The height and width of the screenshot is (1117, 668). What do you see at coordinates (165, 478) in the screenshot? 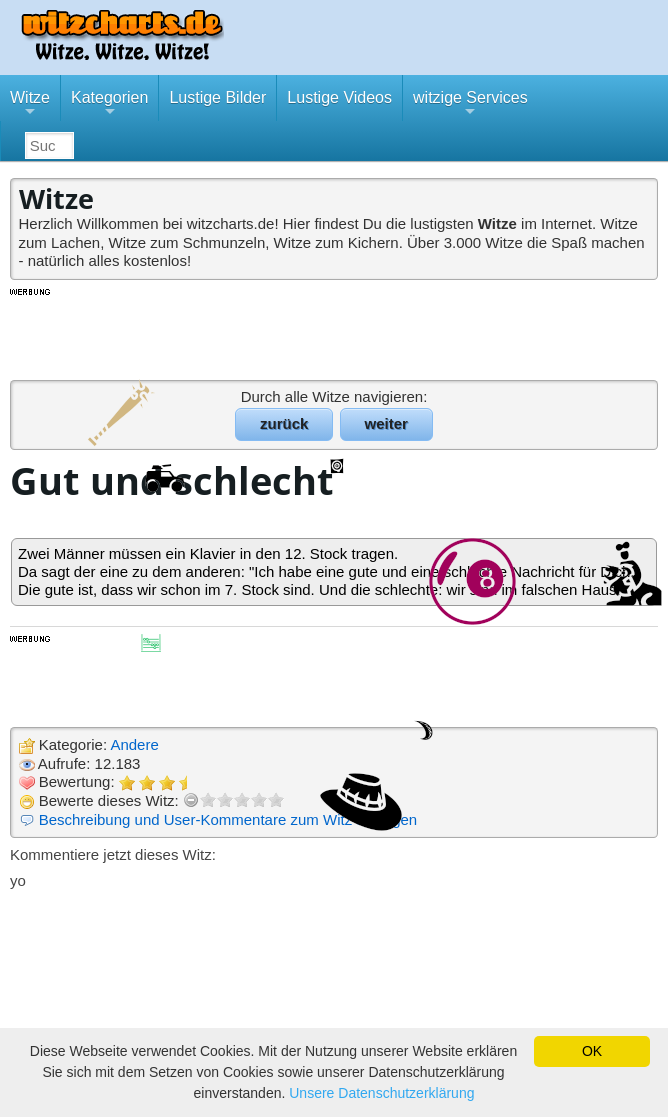
I see `select jeep or off-road vehicle` at bounding box center [165, 478].